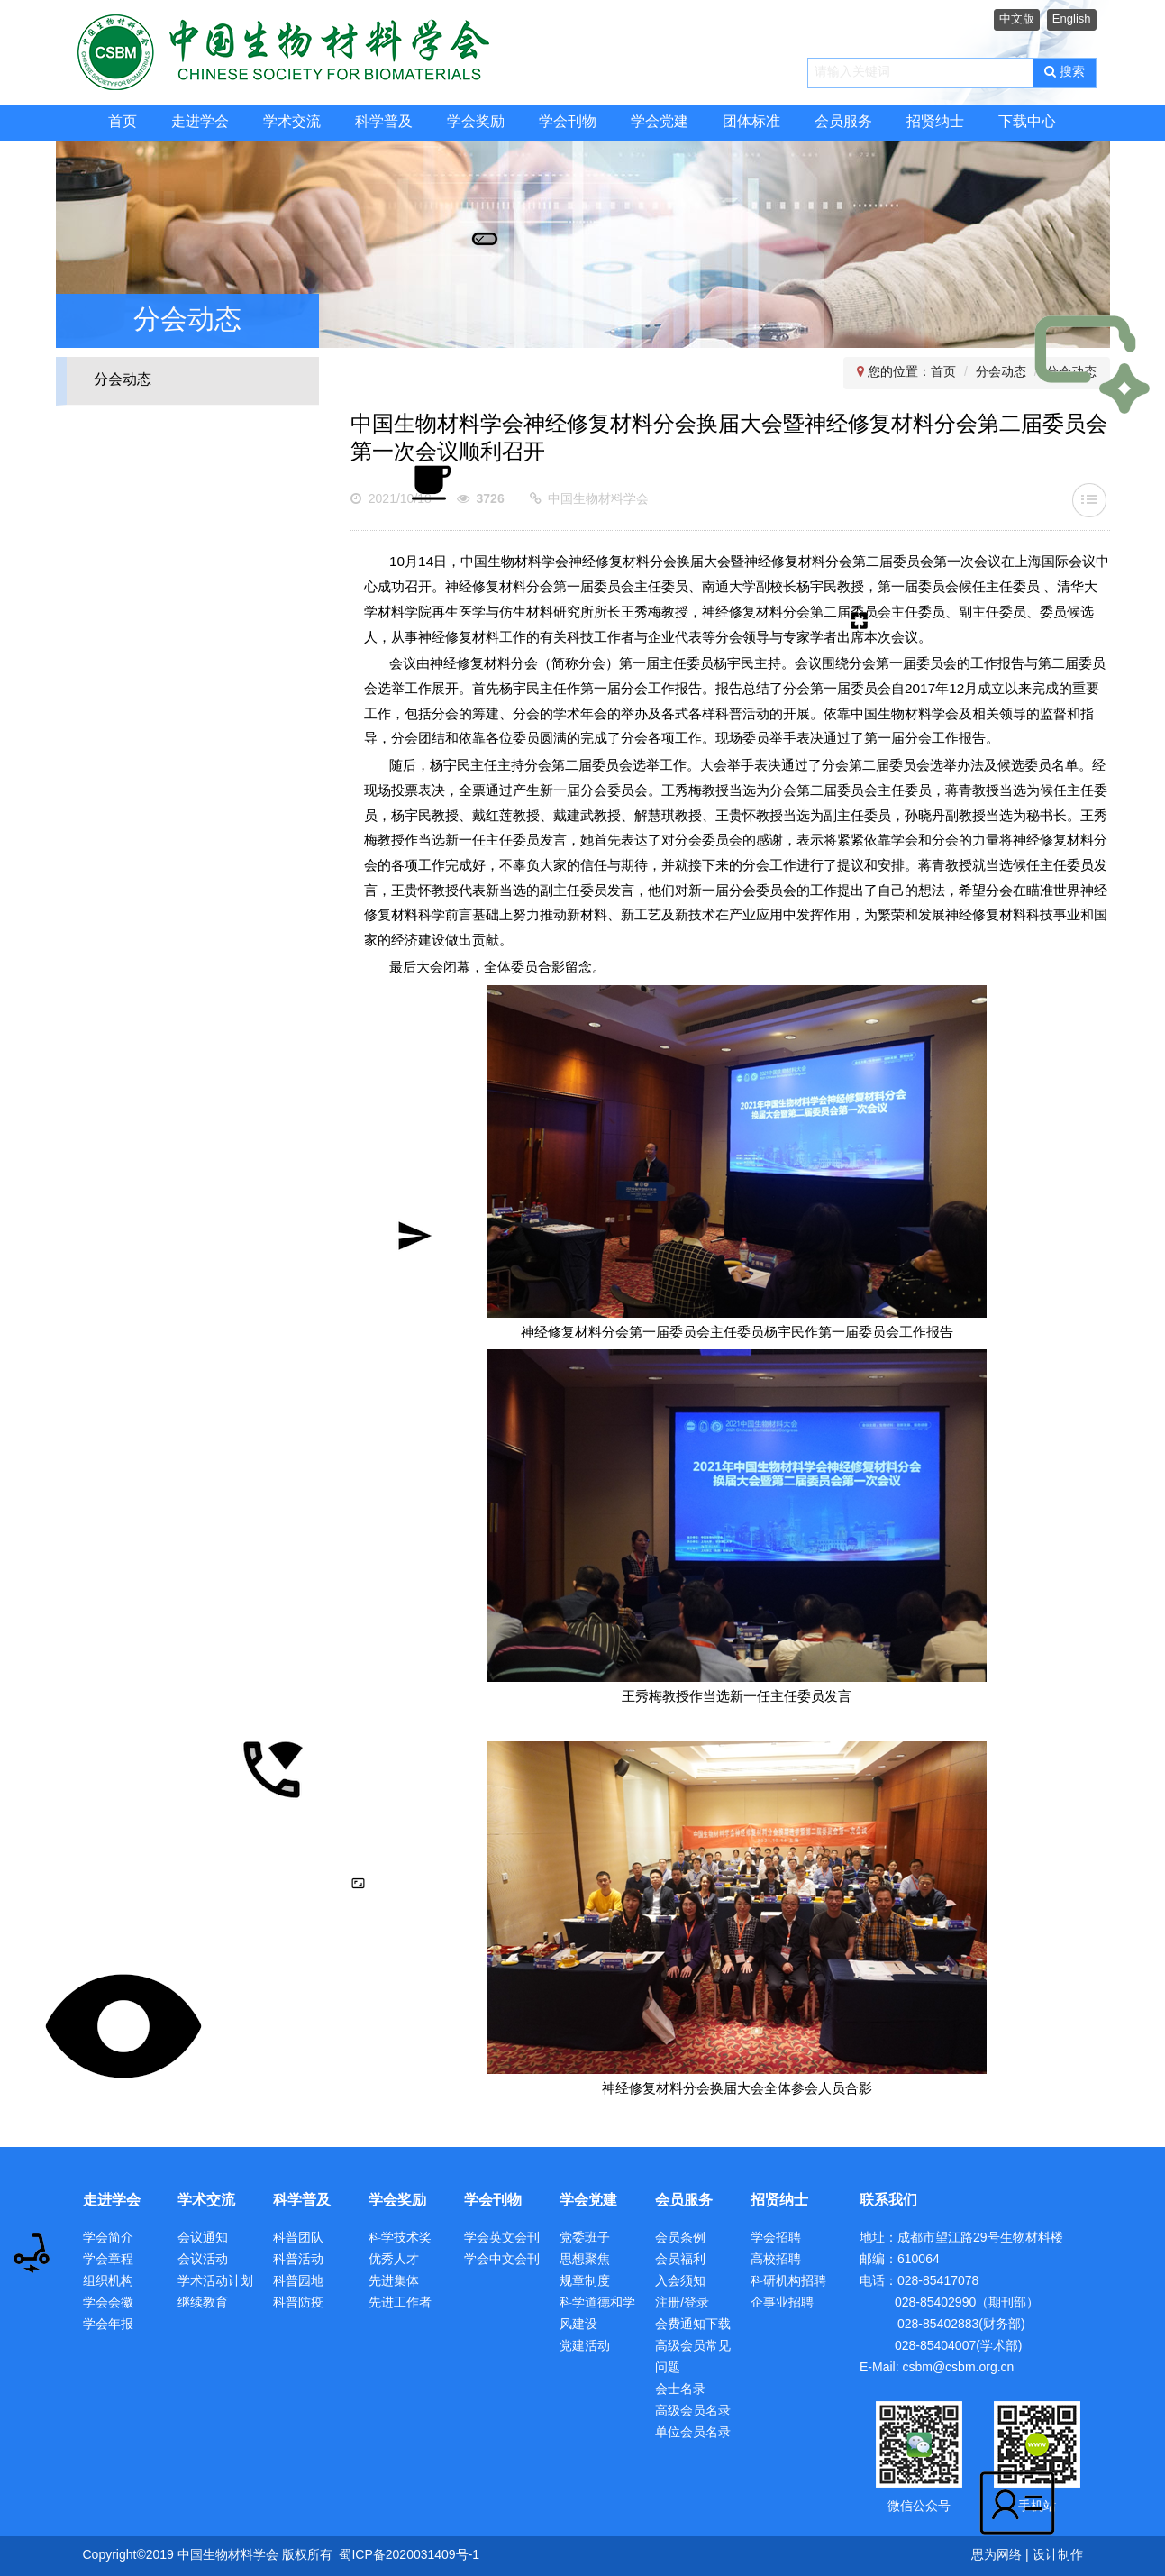  What do you see at coordinates (431, 483) in the screenshot?
I see `find nearby coffee shops or cafes` at bounding box center [431, 483].